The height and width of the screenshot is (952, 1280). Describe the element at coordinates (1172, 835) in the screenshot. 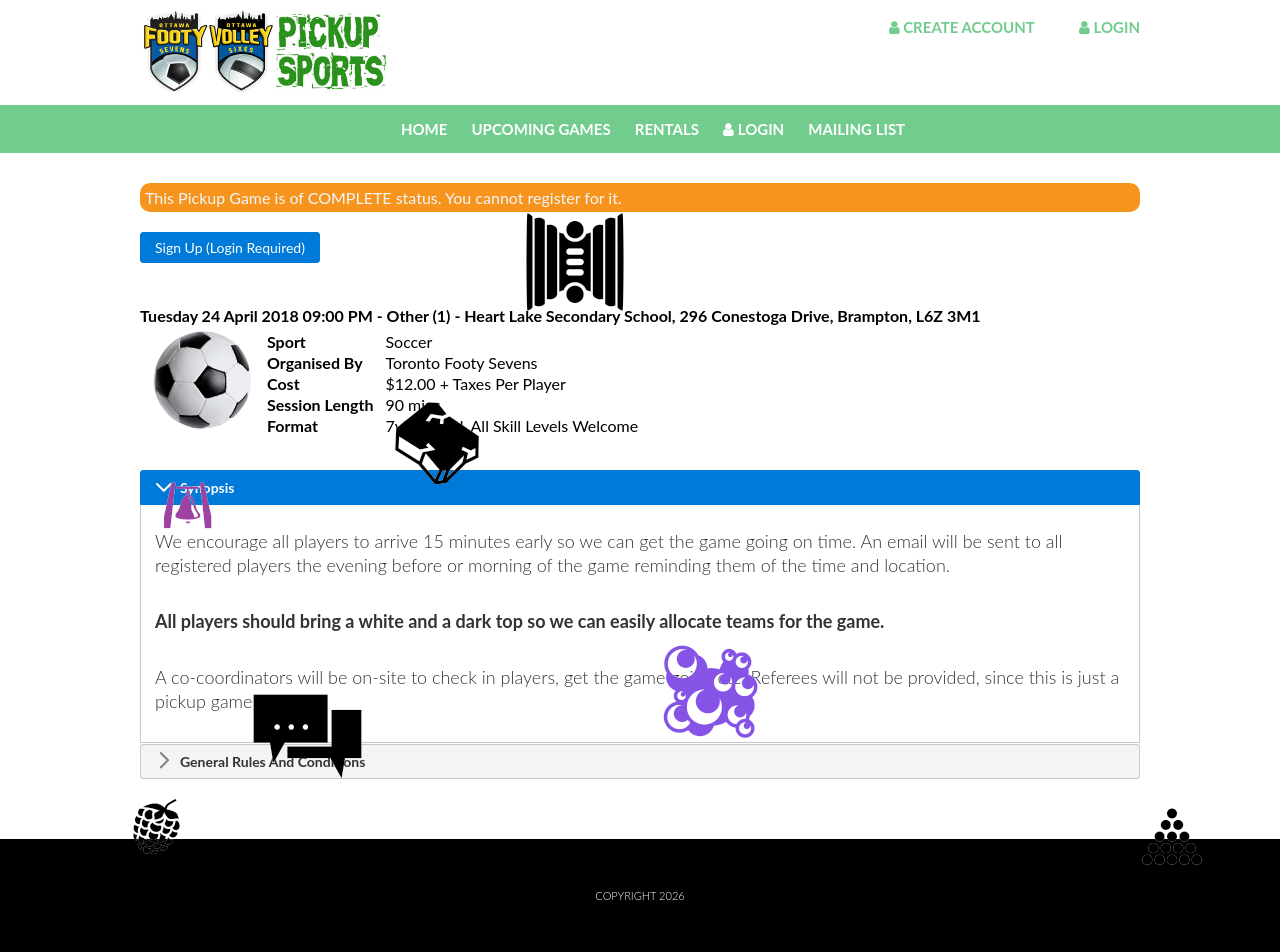

I see `start a billiards or pool game` at that location.